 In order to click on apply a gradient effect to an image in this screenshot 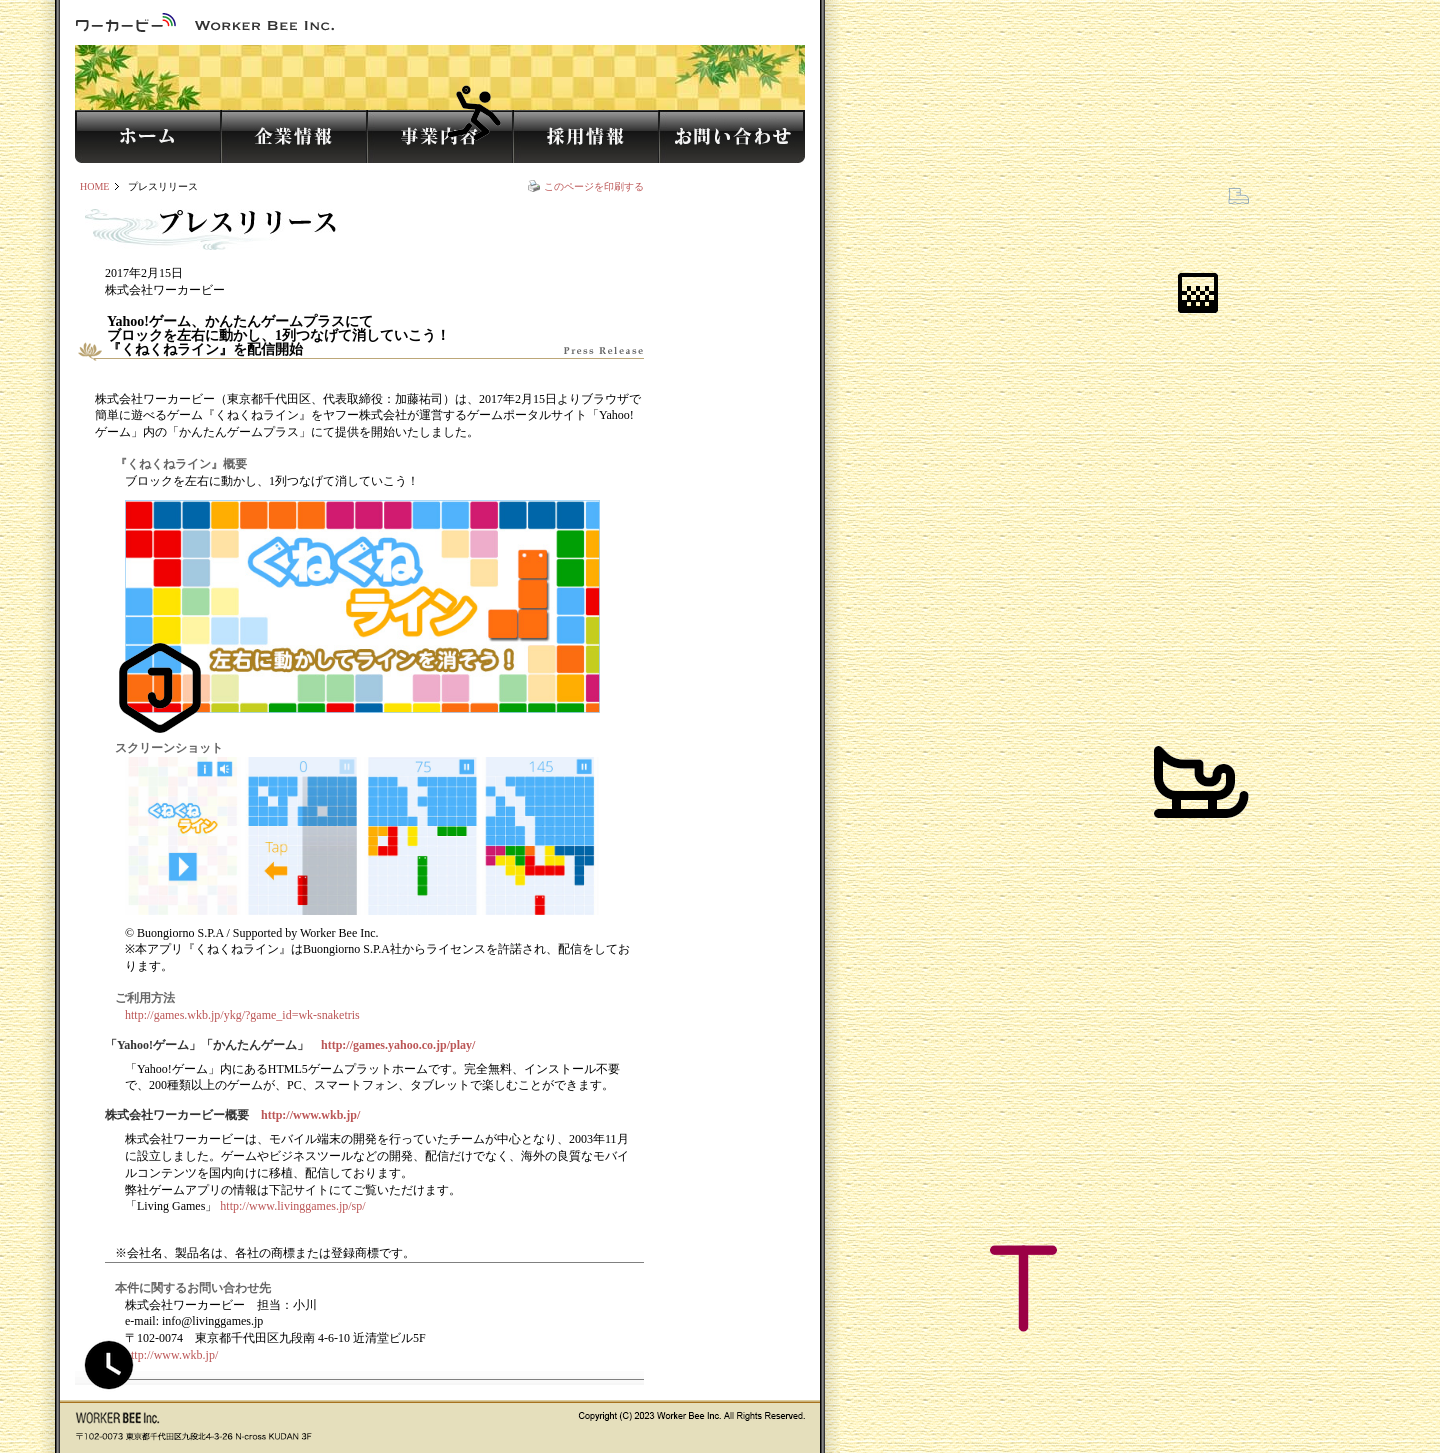, I will do `click(1198, 293)`.